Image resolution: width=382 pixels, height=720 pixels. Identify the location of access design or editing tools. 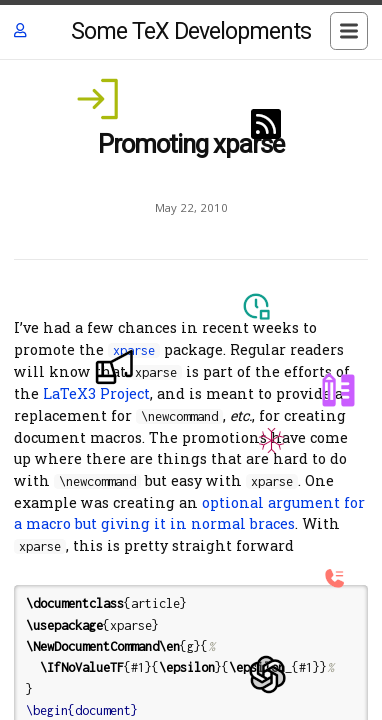
(338, 390).